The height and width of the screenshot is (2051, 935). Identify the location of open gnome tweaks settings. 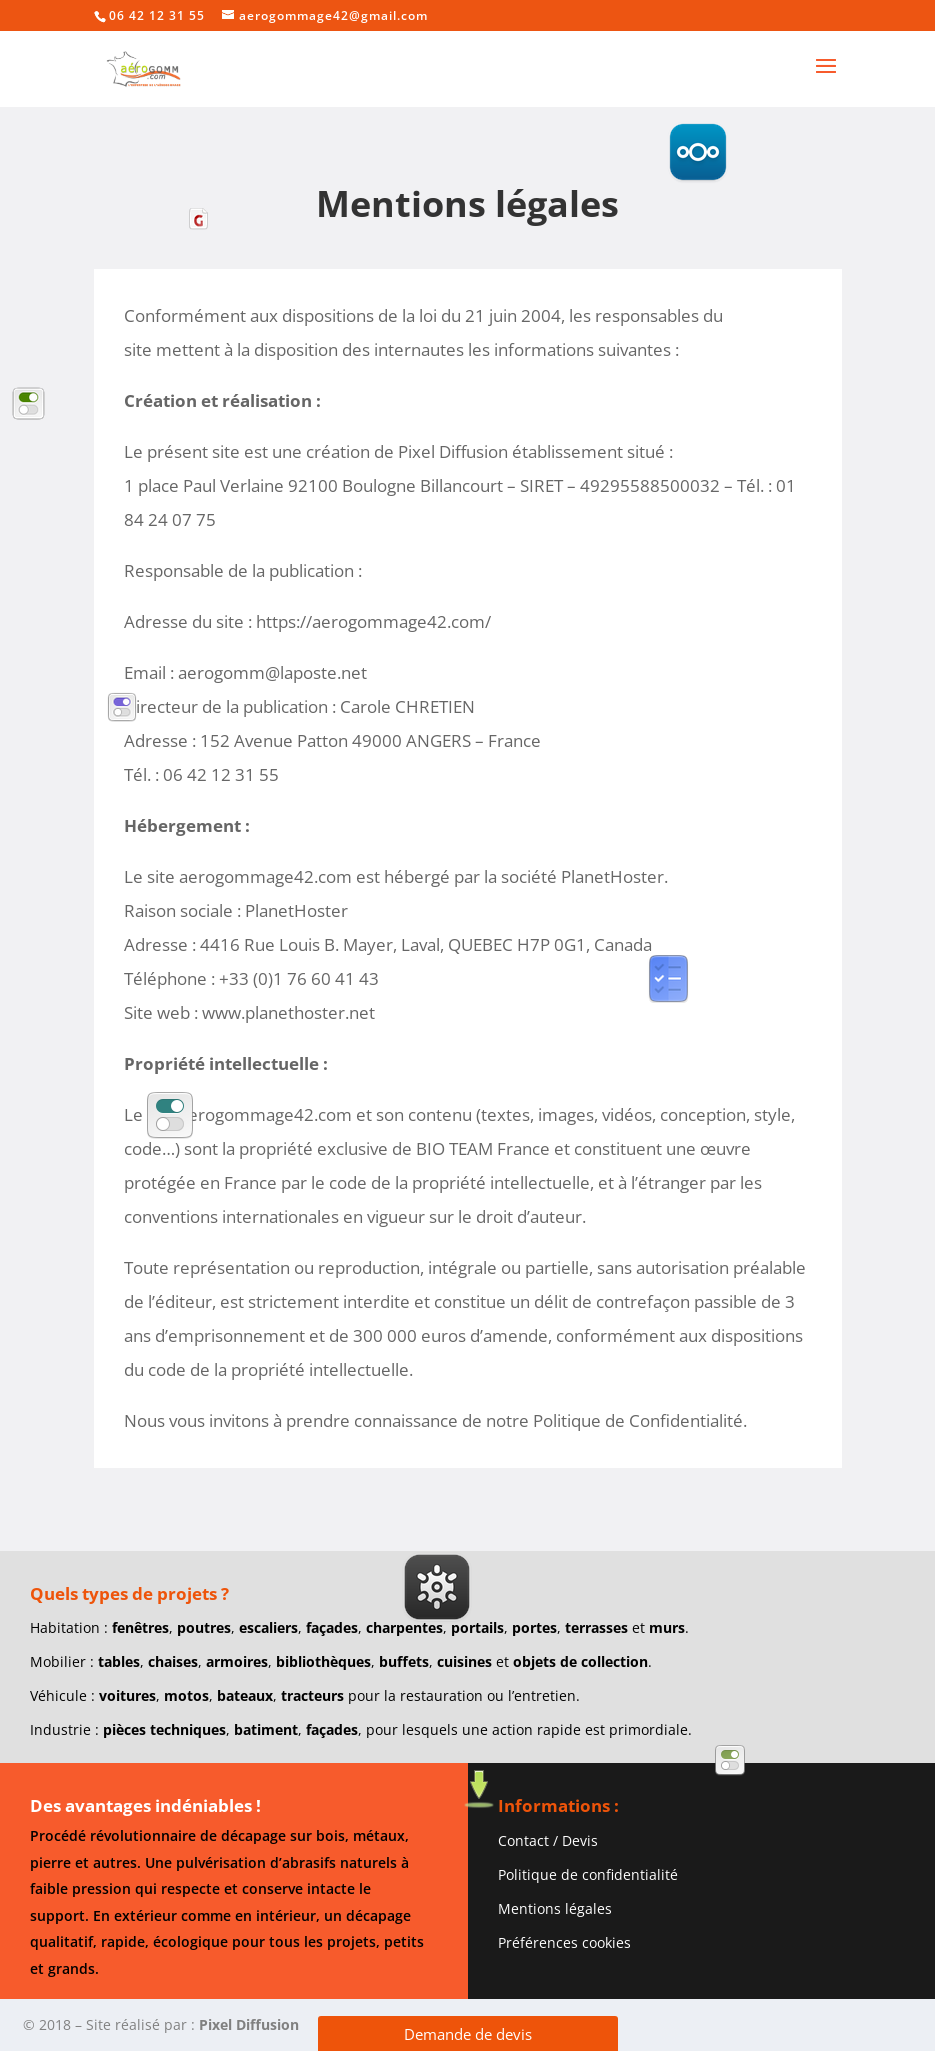
(170, 1115).